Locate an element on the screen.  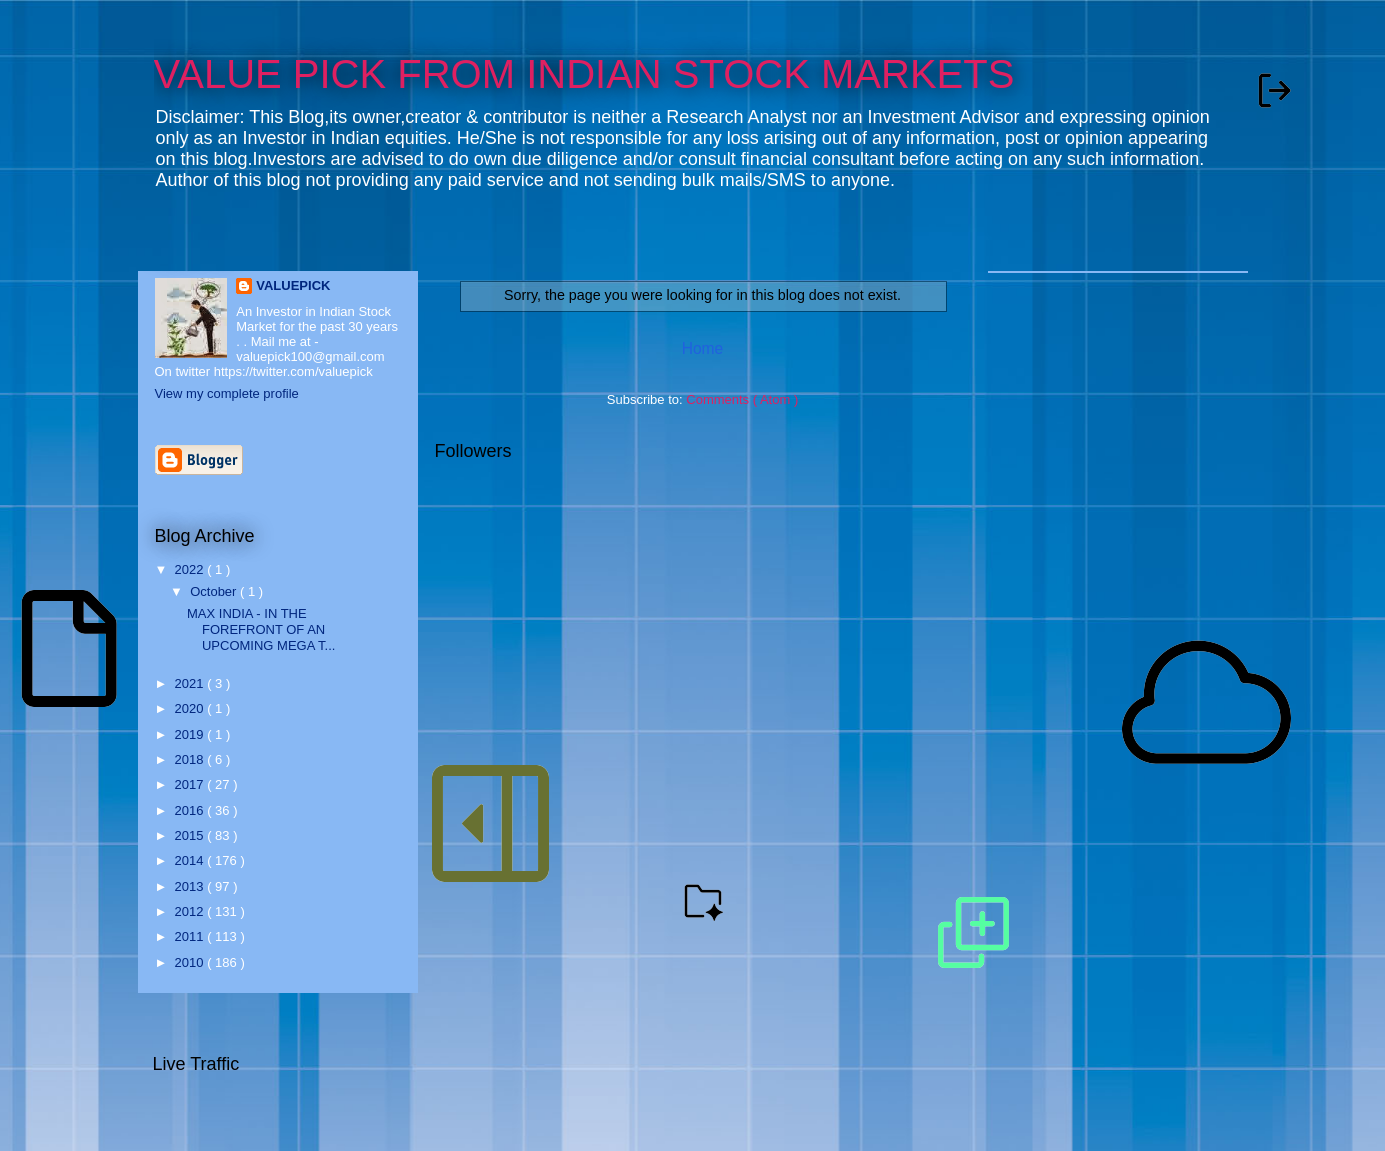
sign out of your account is located at coordinates (1273, 90).